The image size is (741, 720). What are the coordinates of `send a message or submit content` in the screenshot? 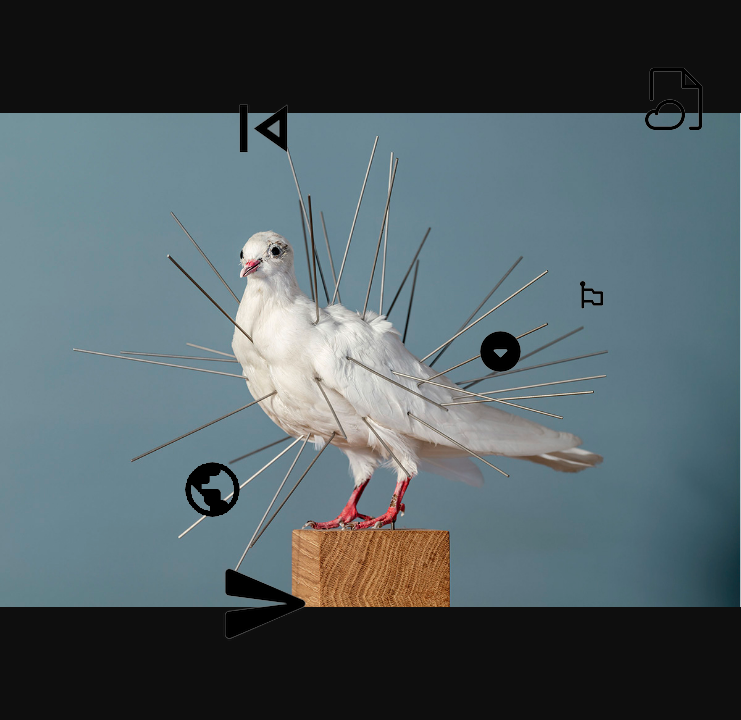 It's located at (266, 603).